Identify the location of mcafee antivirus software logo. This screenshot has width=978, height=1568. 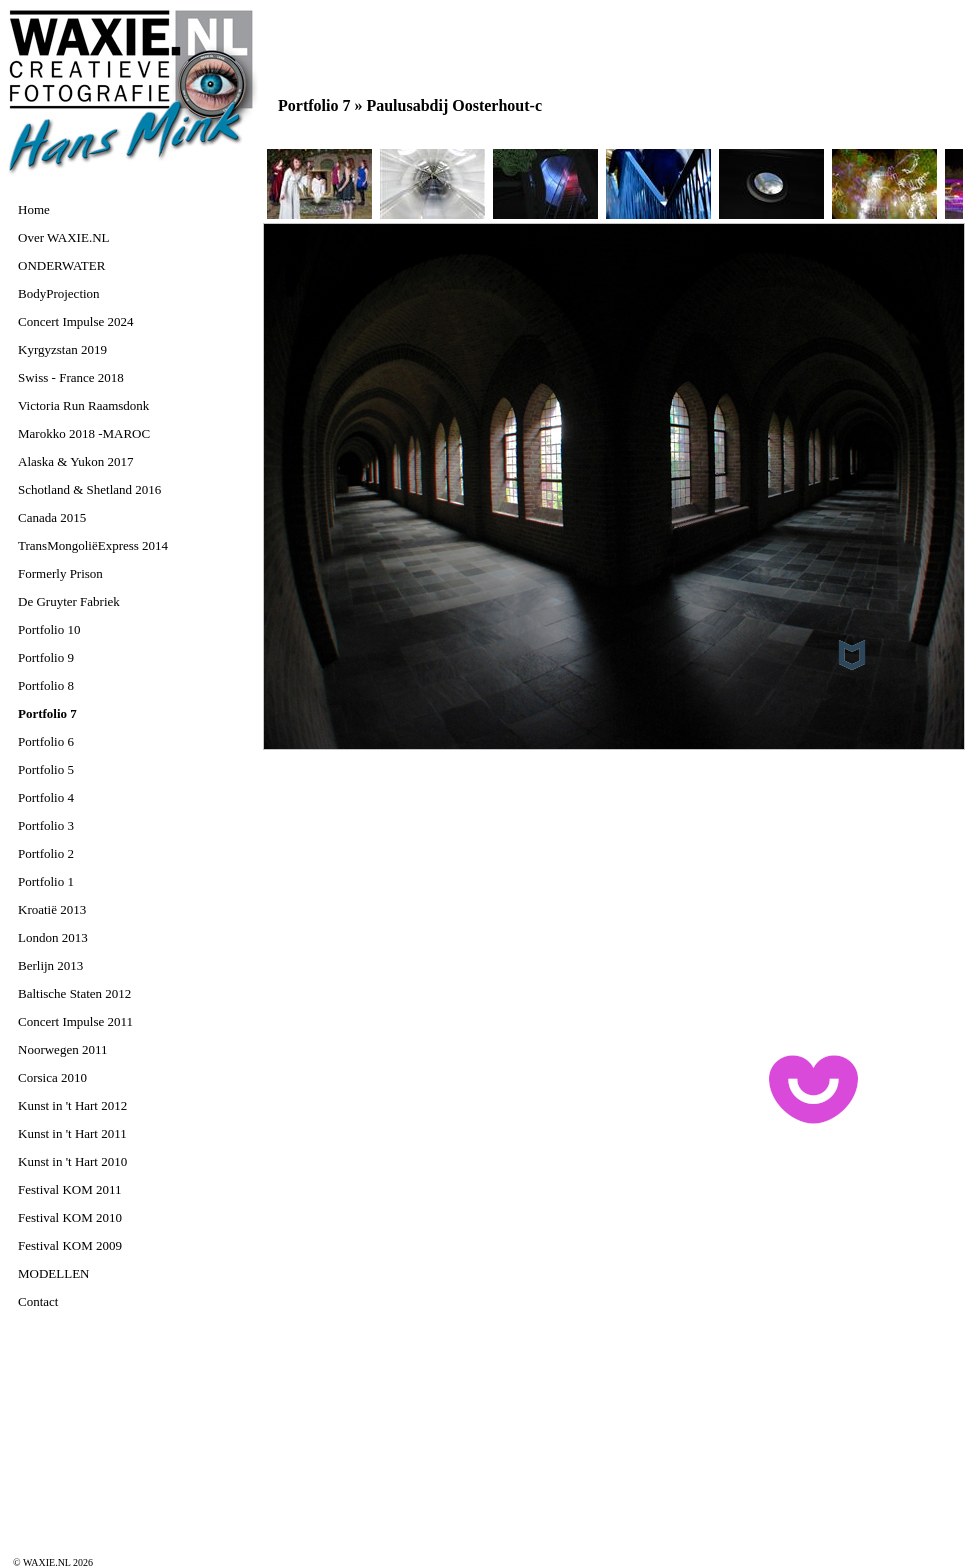
(852, 655).